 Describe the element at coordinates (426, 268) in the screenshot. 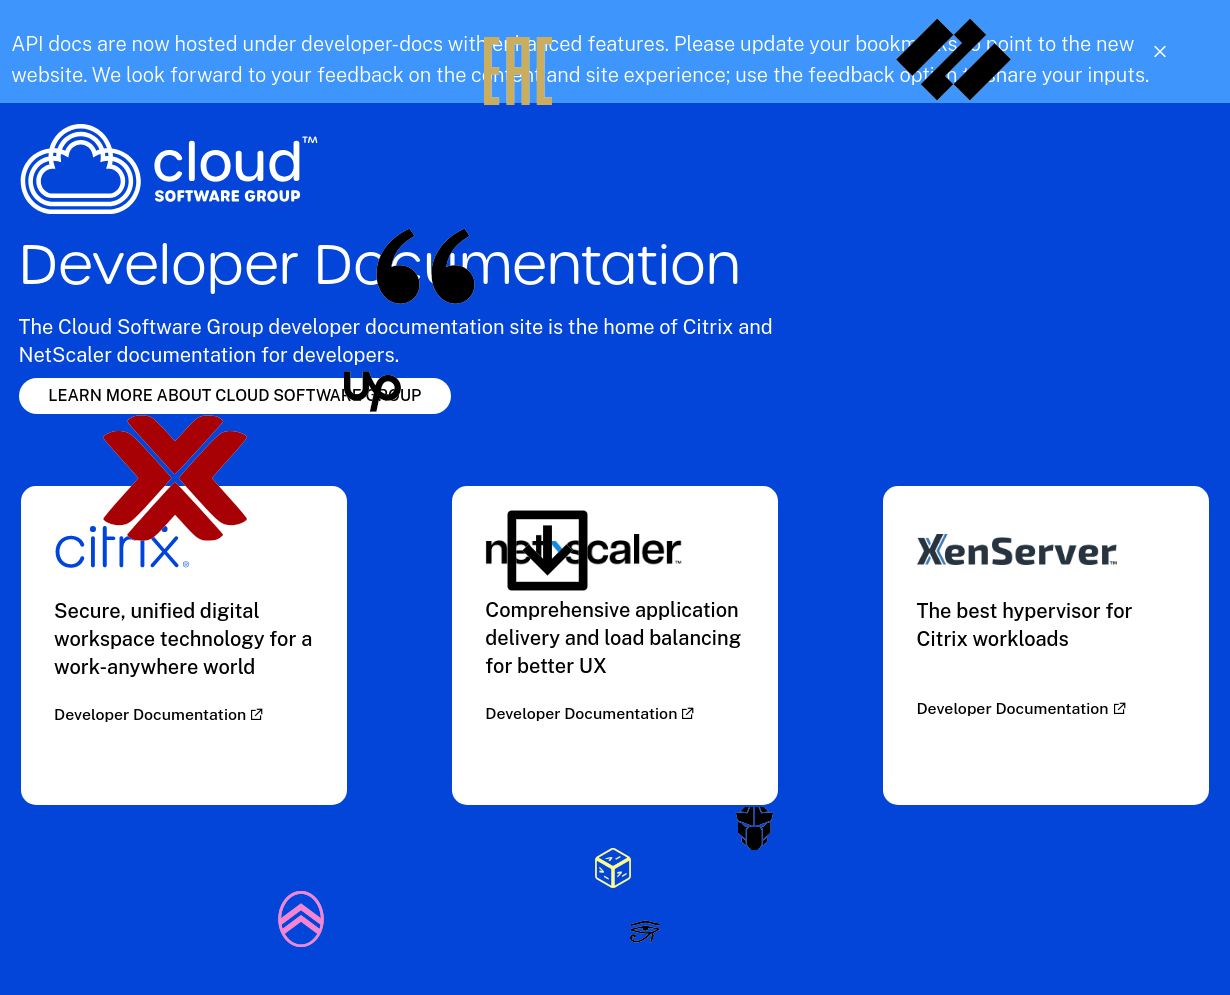

I see `insert a block quote` at that location.